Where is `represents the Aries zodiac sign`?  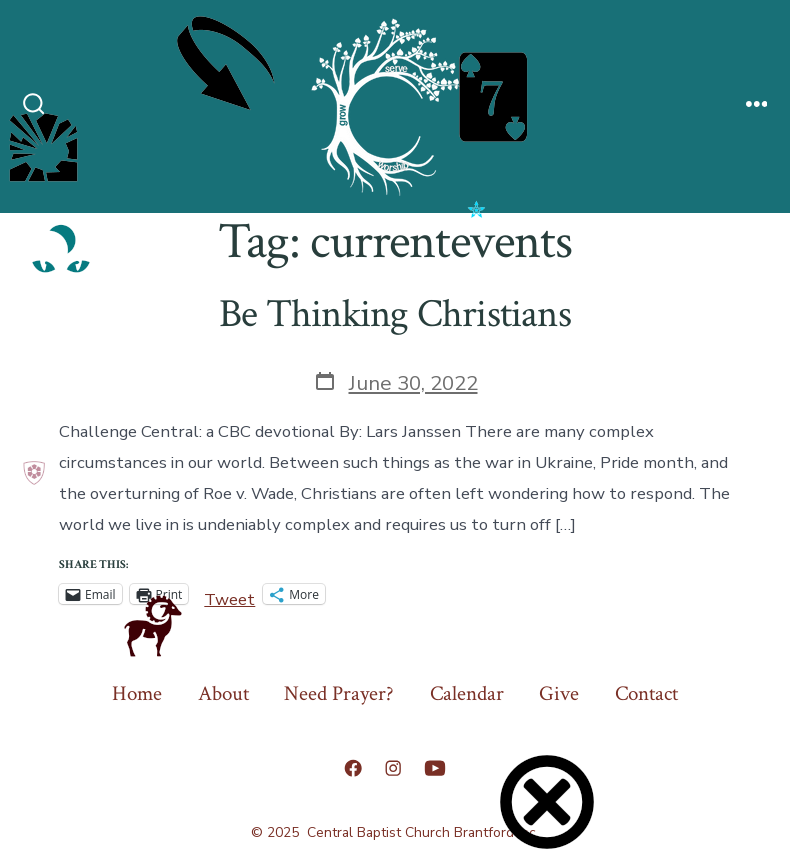 represents the Aries zodiac sign is located at coordinates (153, 626).